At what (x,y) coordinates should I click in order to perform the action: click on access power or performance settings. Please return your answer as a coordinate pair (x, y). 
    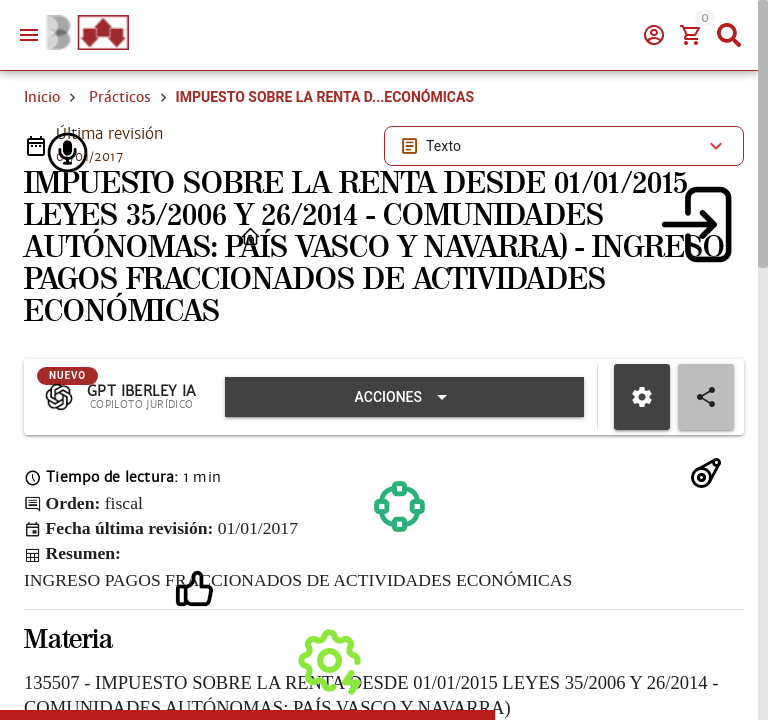
    Looking at the image, I should click on (329, 660).